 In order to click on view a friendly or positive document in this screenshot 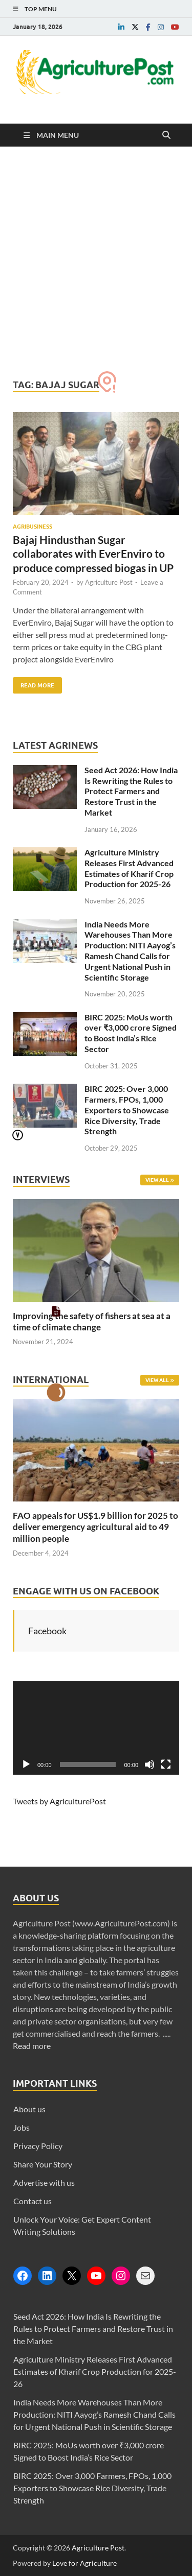, I will do `click(56, 1311)`.